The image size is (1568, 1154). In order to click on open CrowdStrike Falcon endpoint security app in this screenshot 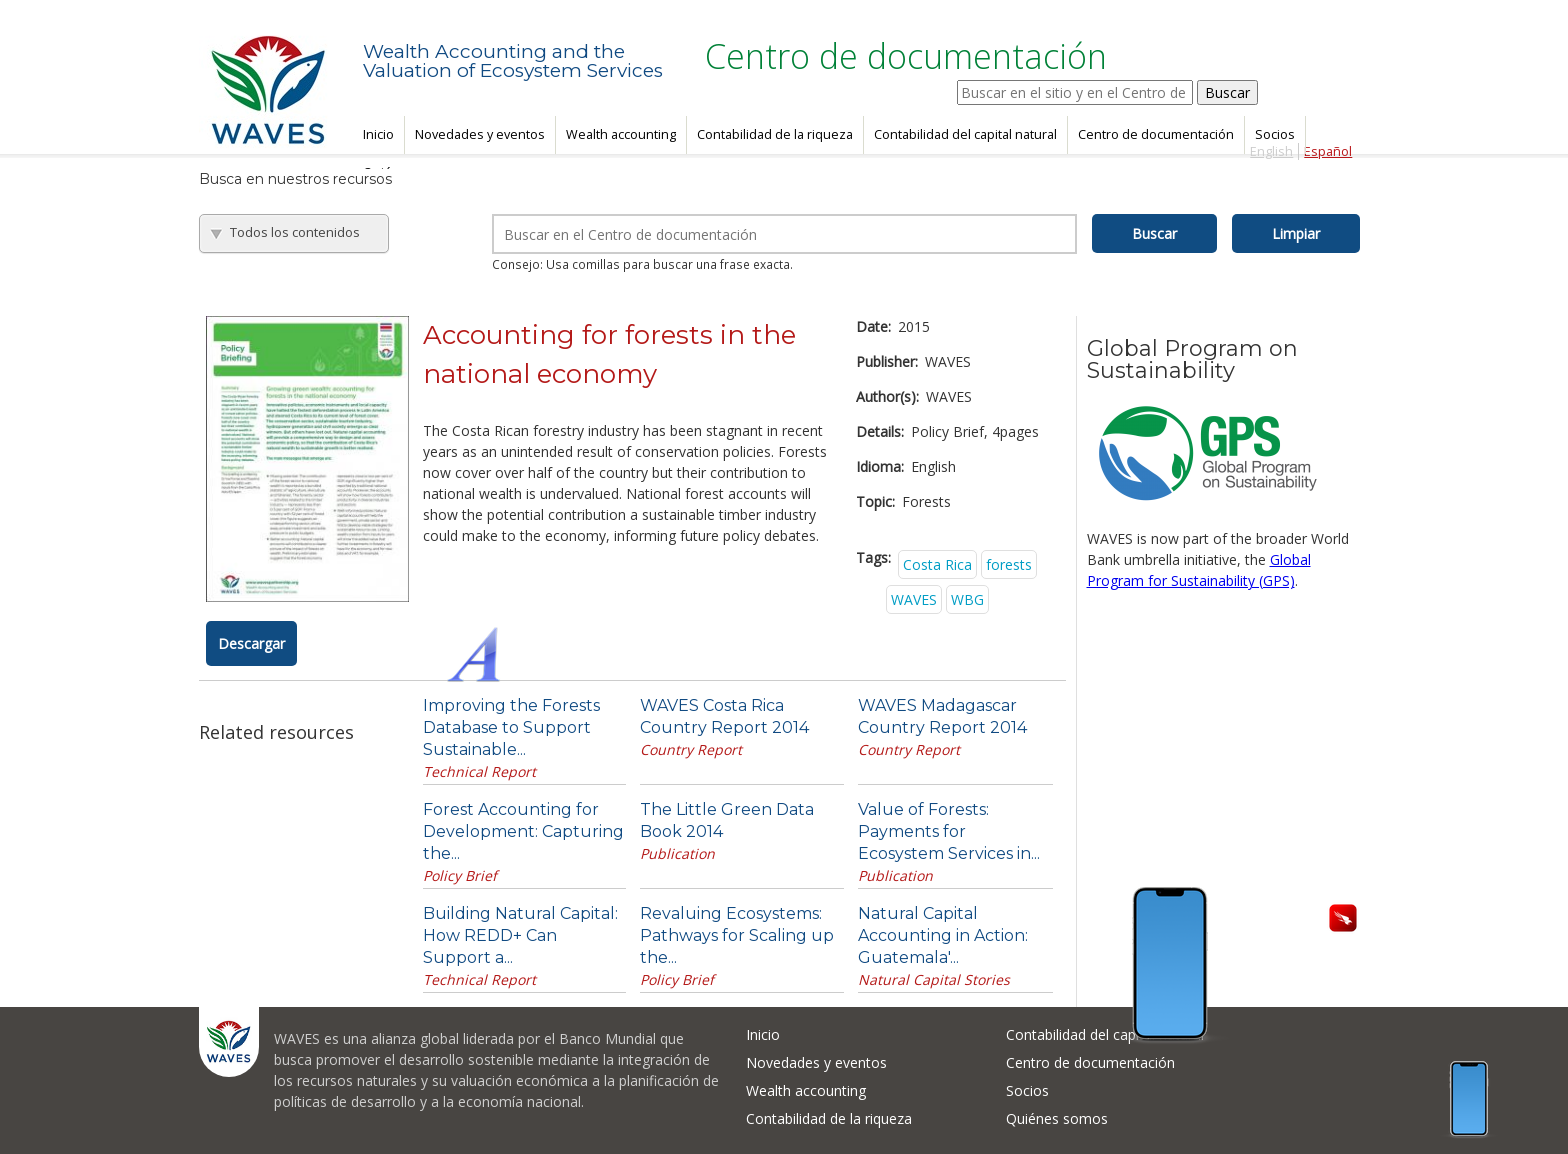, I will do `click(1343, 918)`.